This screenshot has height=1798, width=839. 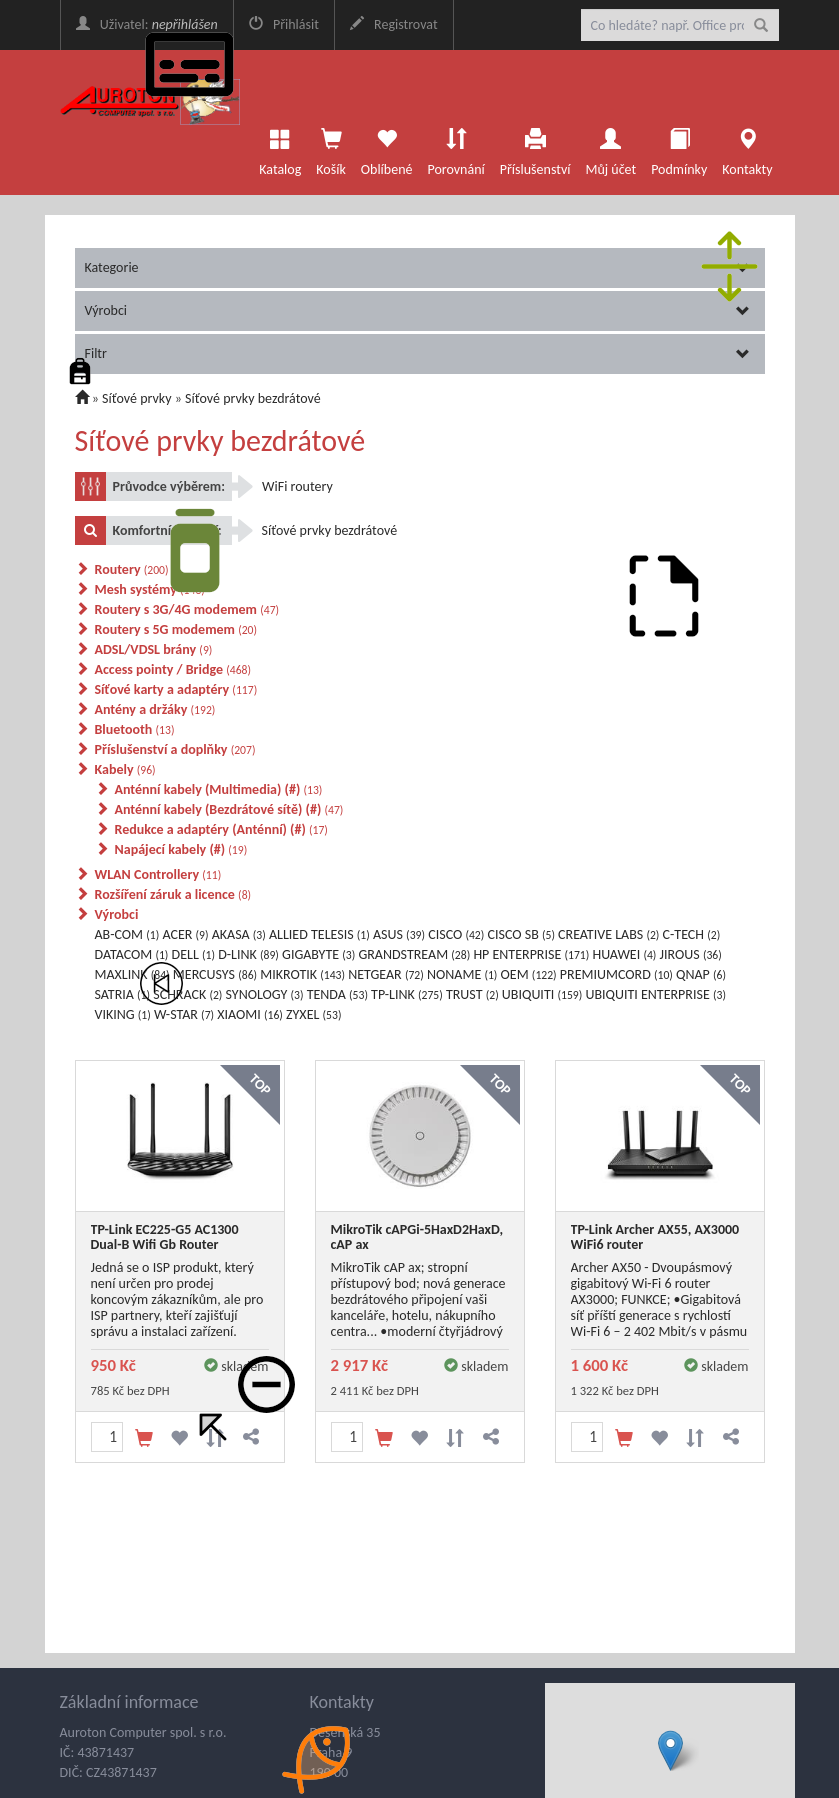 What do you see at coordinates (195, 553) in the screenshot?
I see `store or save items in a container` at bounding box center [195, 553].